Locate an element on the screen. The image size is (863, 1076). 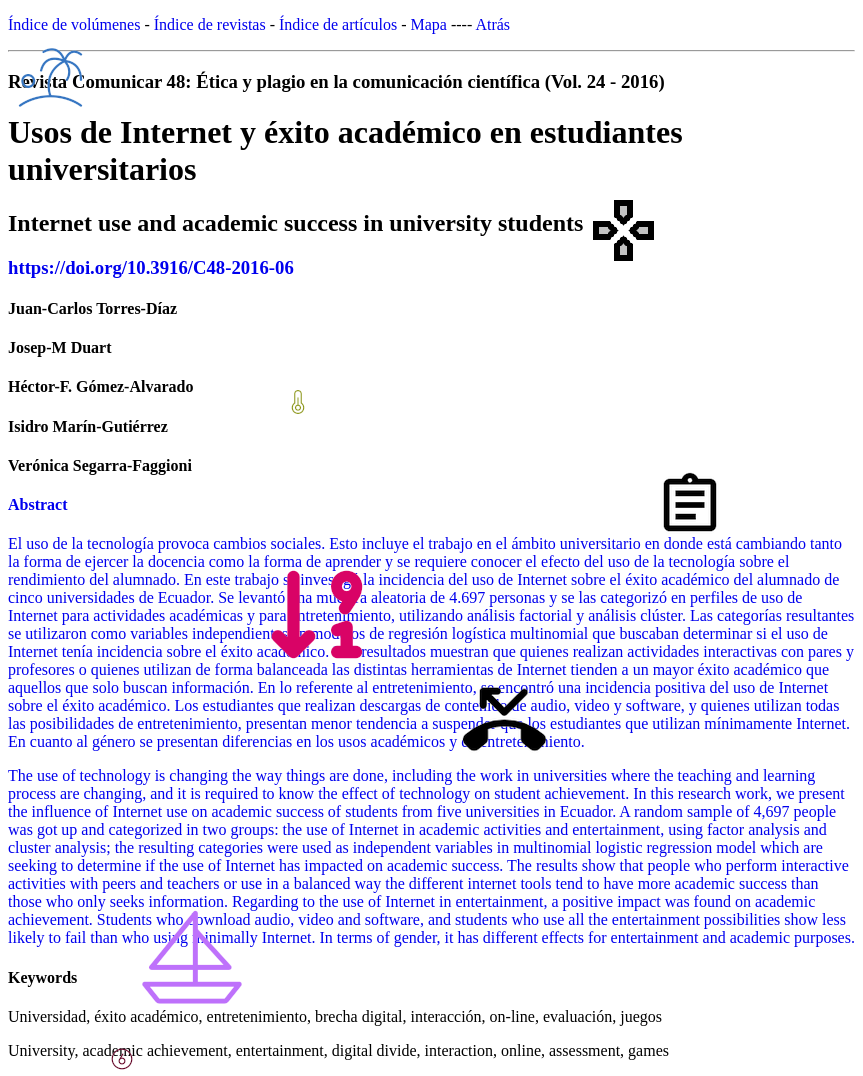
indicates step six in a numbered sequence is located at coordinates (122, 1059).